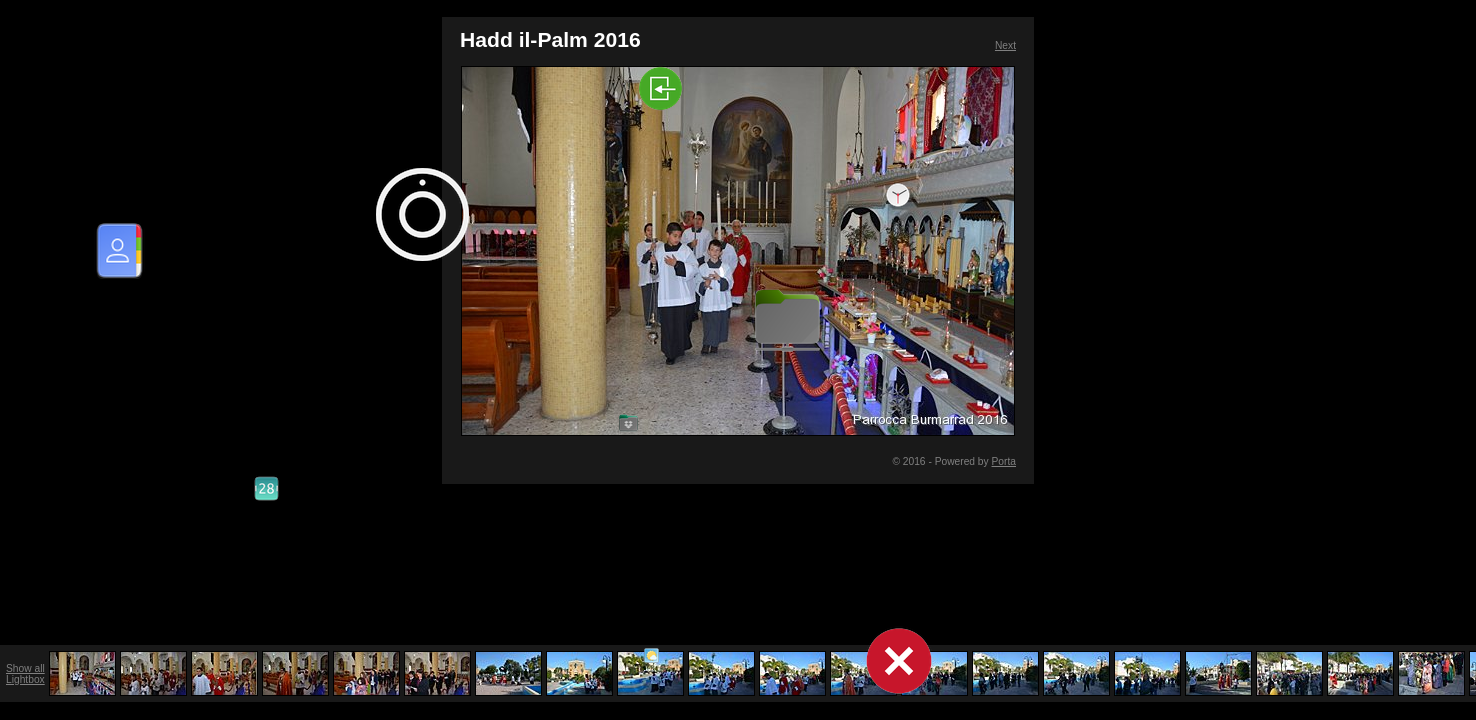 The height and width of the screenshot is (720, 1476). Describe the element at coordinates (422, 214) in the screenshot. I see `indicates camera is currently active` at that location.